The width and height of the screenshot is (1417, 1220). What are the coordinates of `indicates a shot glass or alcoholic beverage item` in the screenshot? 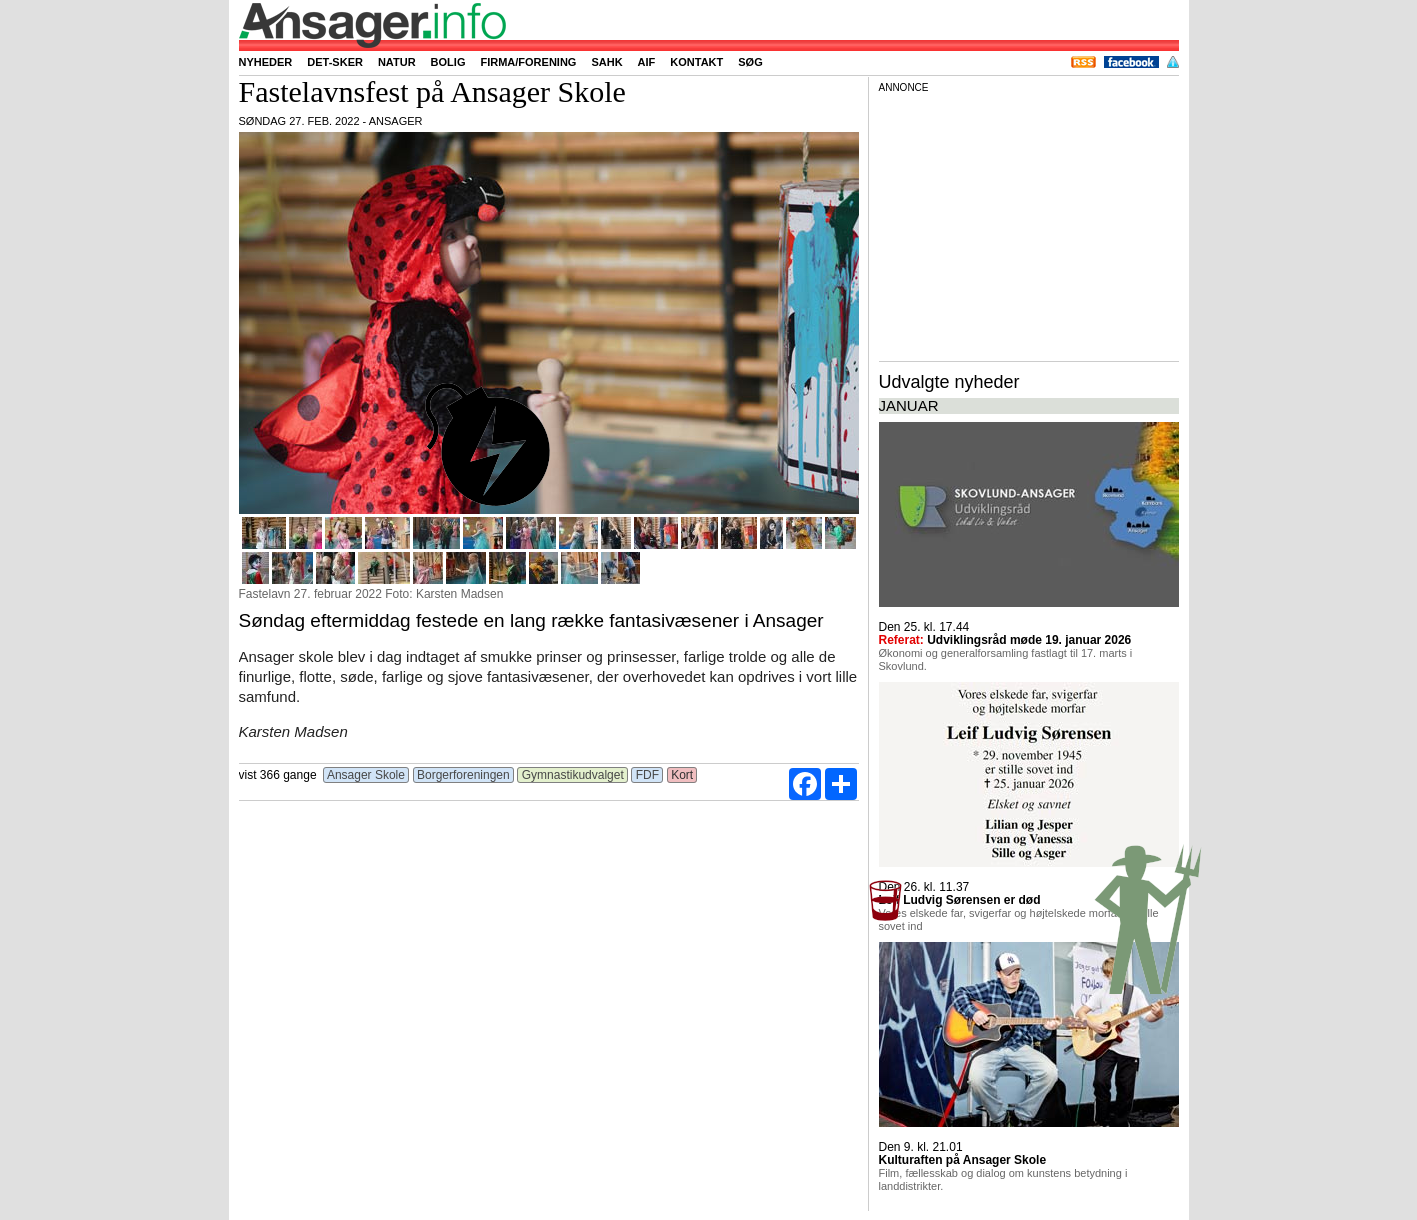 It's located at (885, 900).